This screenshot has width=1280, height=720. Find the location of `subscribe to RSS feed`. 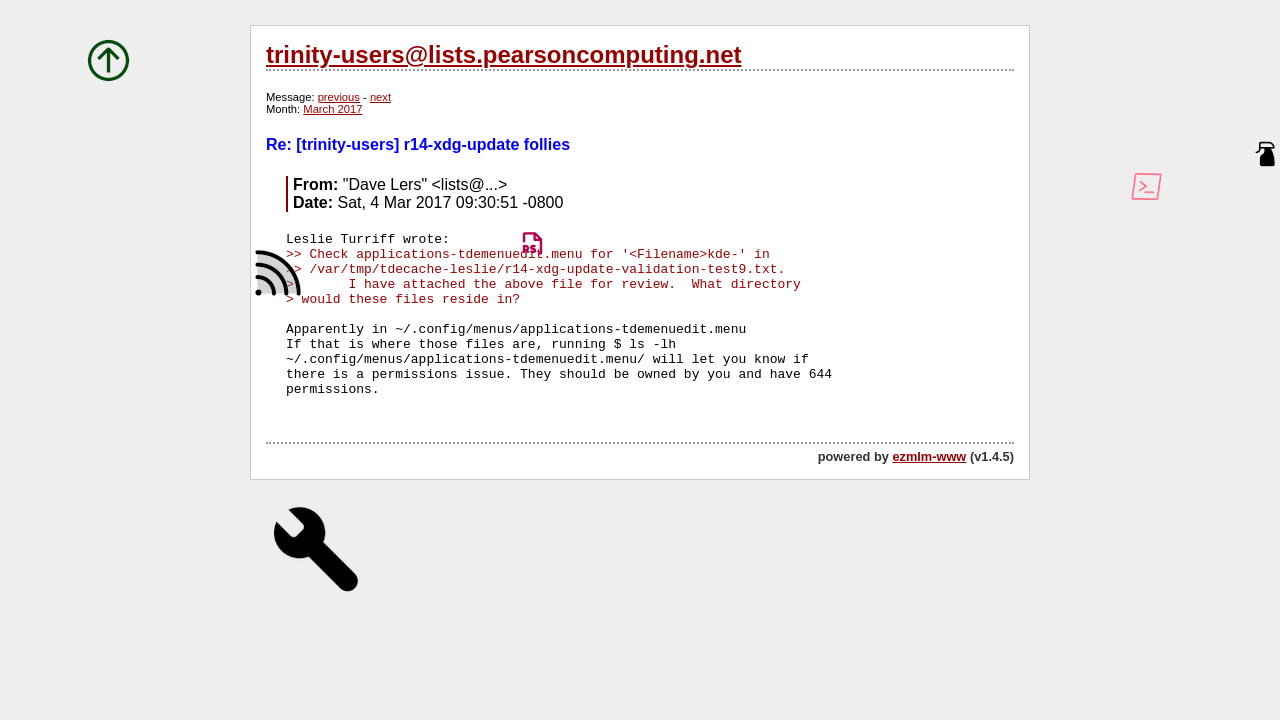

subscribe to RSS feed is located at coordinates (276, 275).